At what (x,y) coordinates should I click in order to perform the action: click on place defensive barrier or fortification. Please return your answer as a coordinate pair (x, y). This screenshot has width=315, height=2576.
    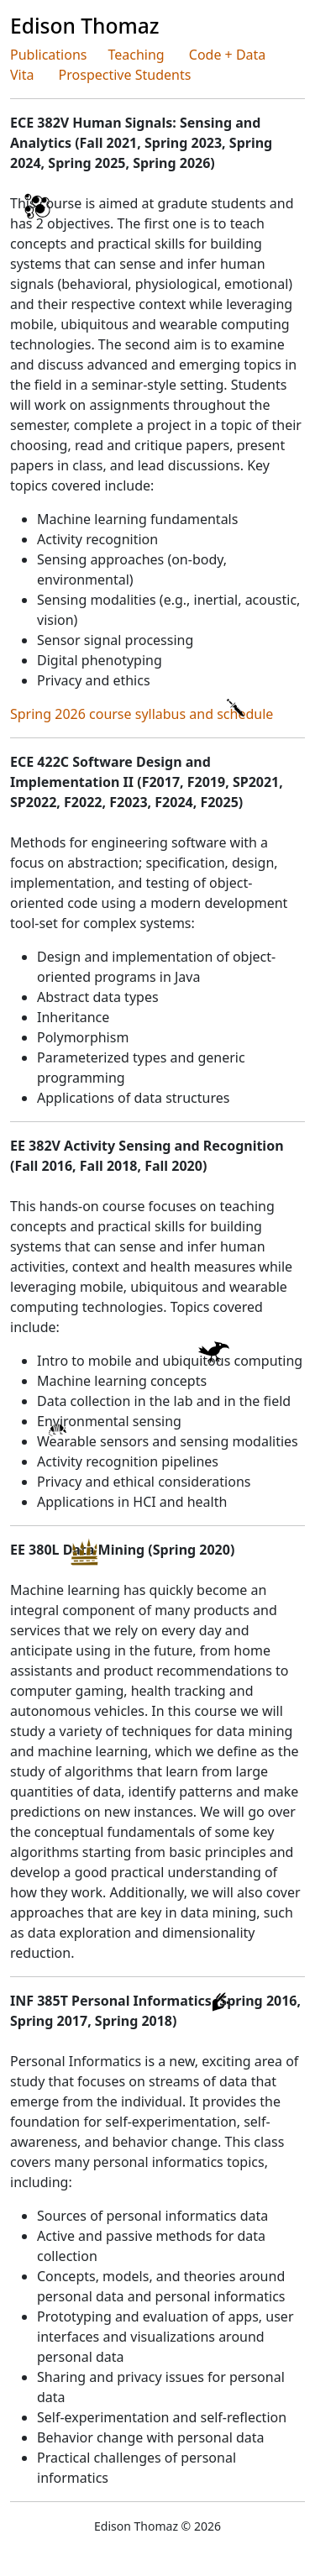
    Looking at the image, I should click on (84, 1551).